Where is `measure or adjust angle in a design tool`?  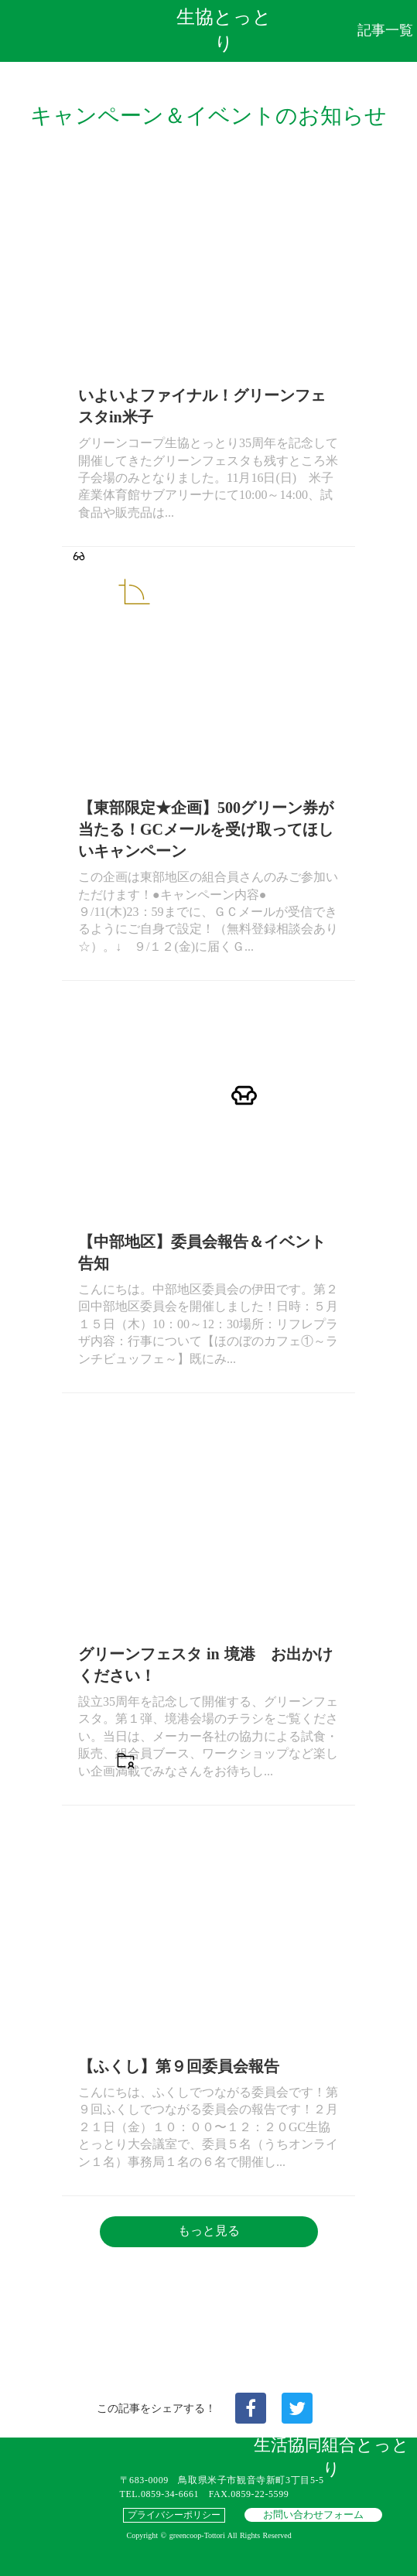 measure or adjust angle in a design tool is located at coordinates (133, 593).